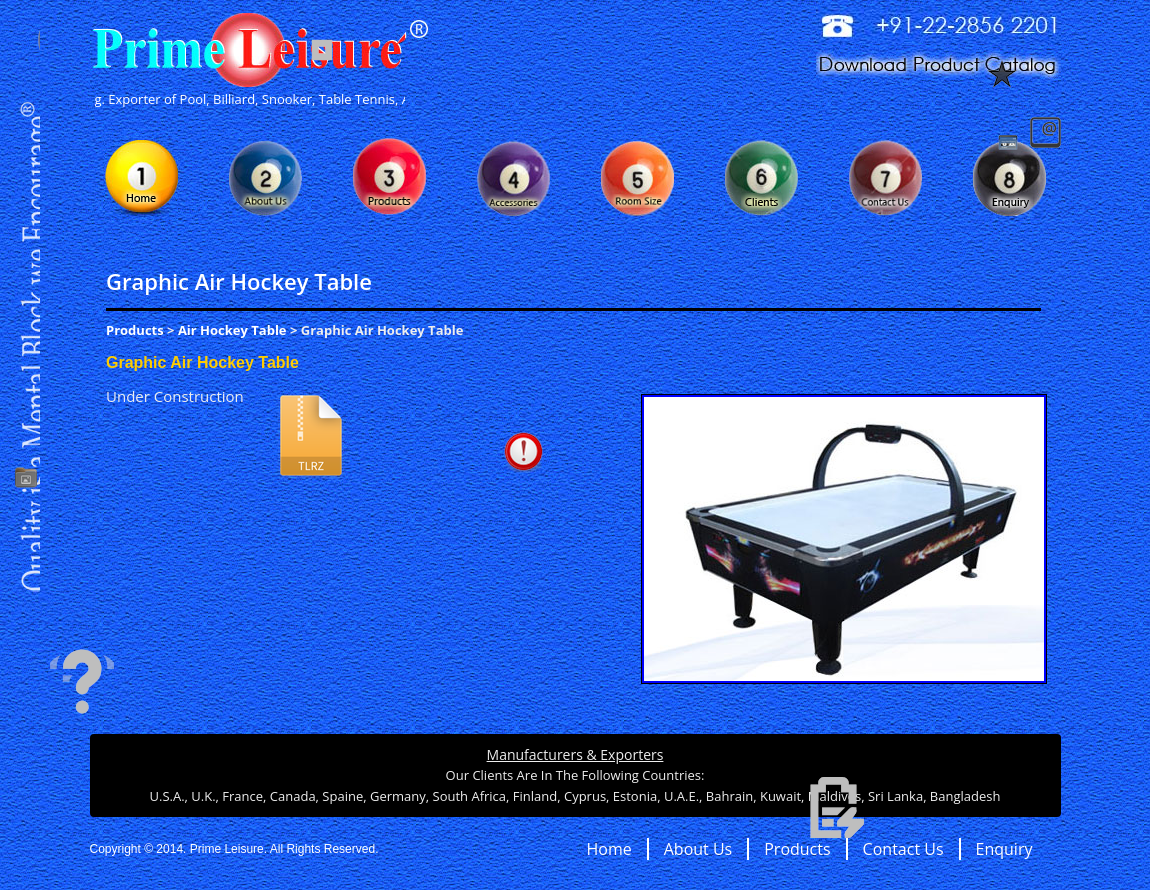 The image size is (1150, 890). What do you see at coordinates (1002, 74) in the screenshot?
I see `view VIP or important contacts in mail` at bounding box center [1002, 74].